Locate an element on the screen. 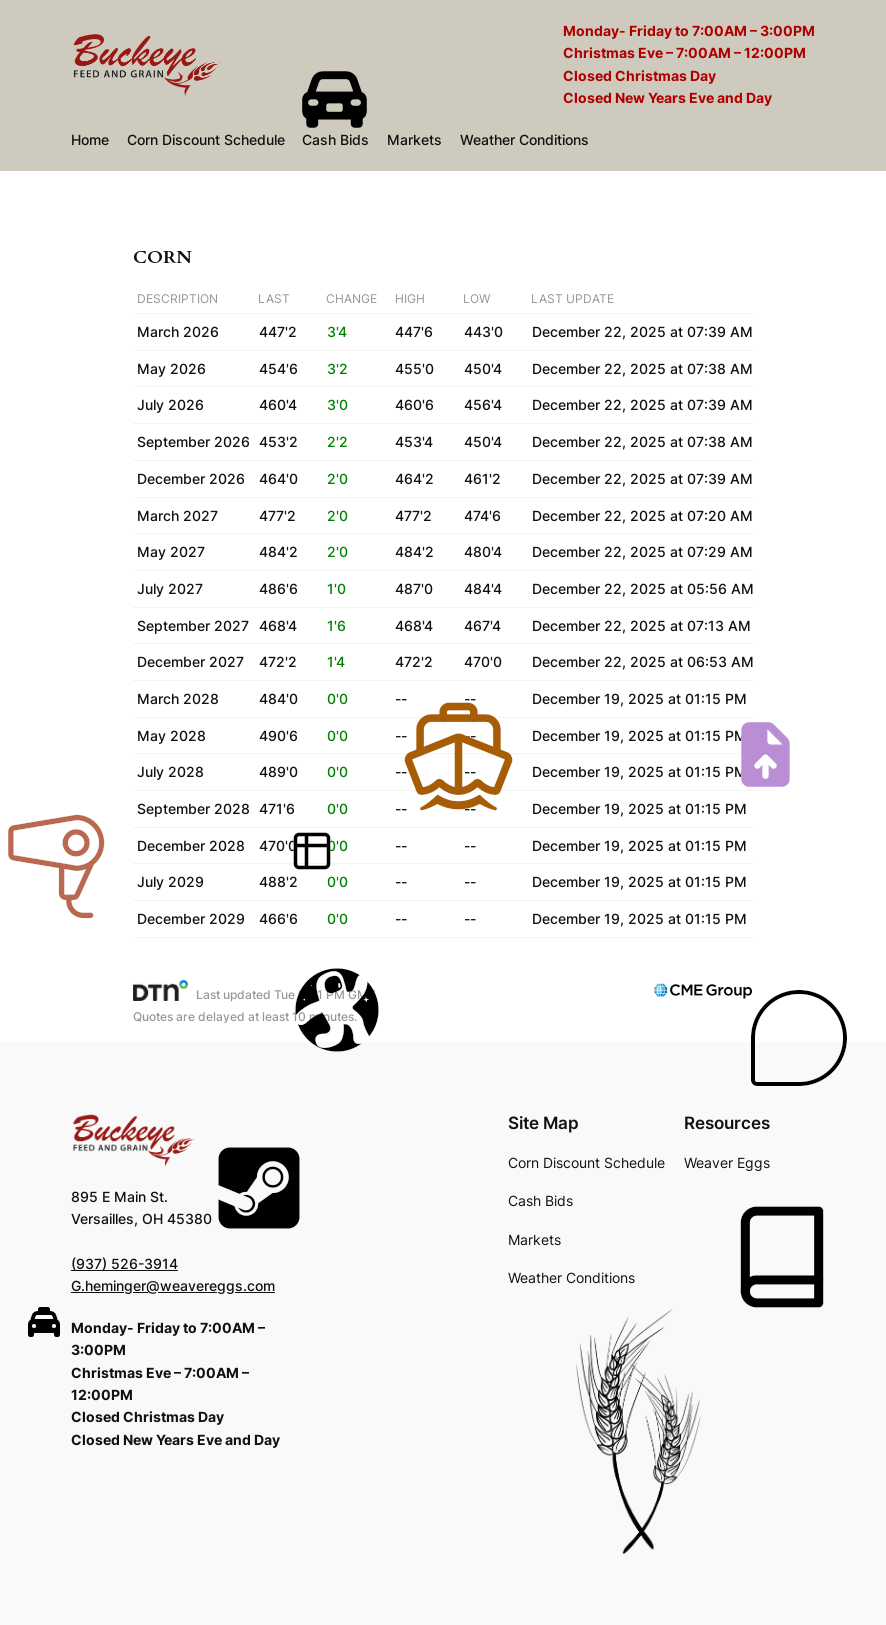 The image size is (886, 1625). access vehicle or car-related settings is located at coordinates (334, 99).